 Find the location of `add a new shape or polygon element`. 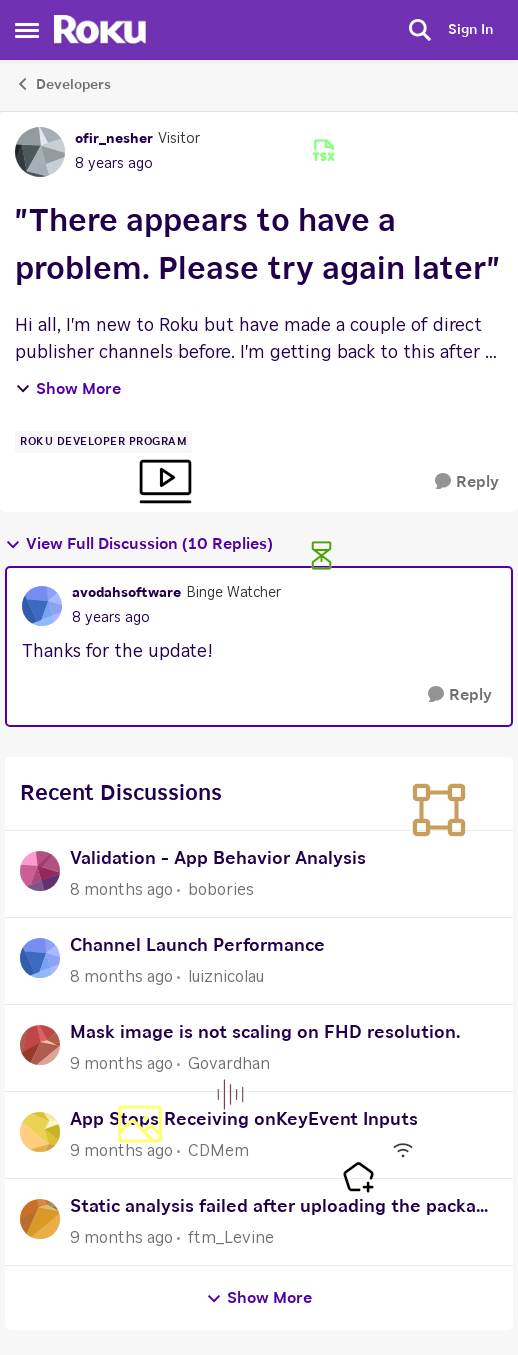

add a new shape or polygon element is located at coordinates (358, 1177).